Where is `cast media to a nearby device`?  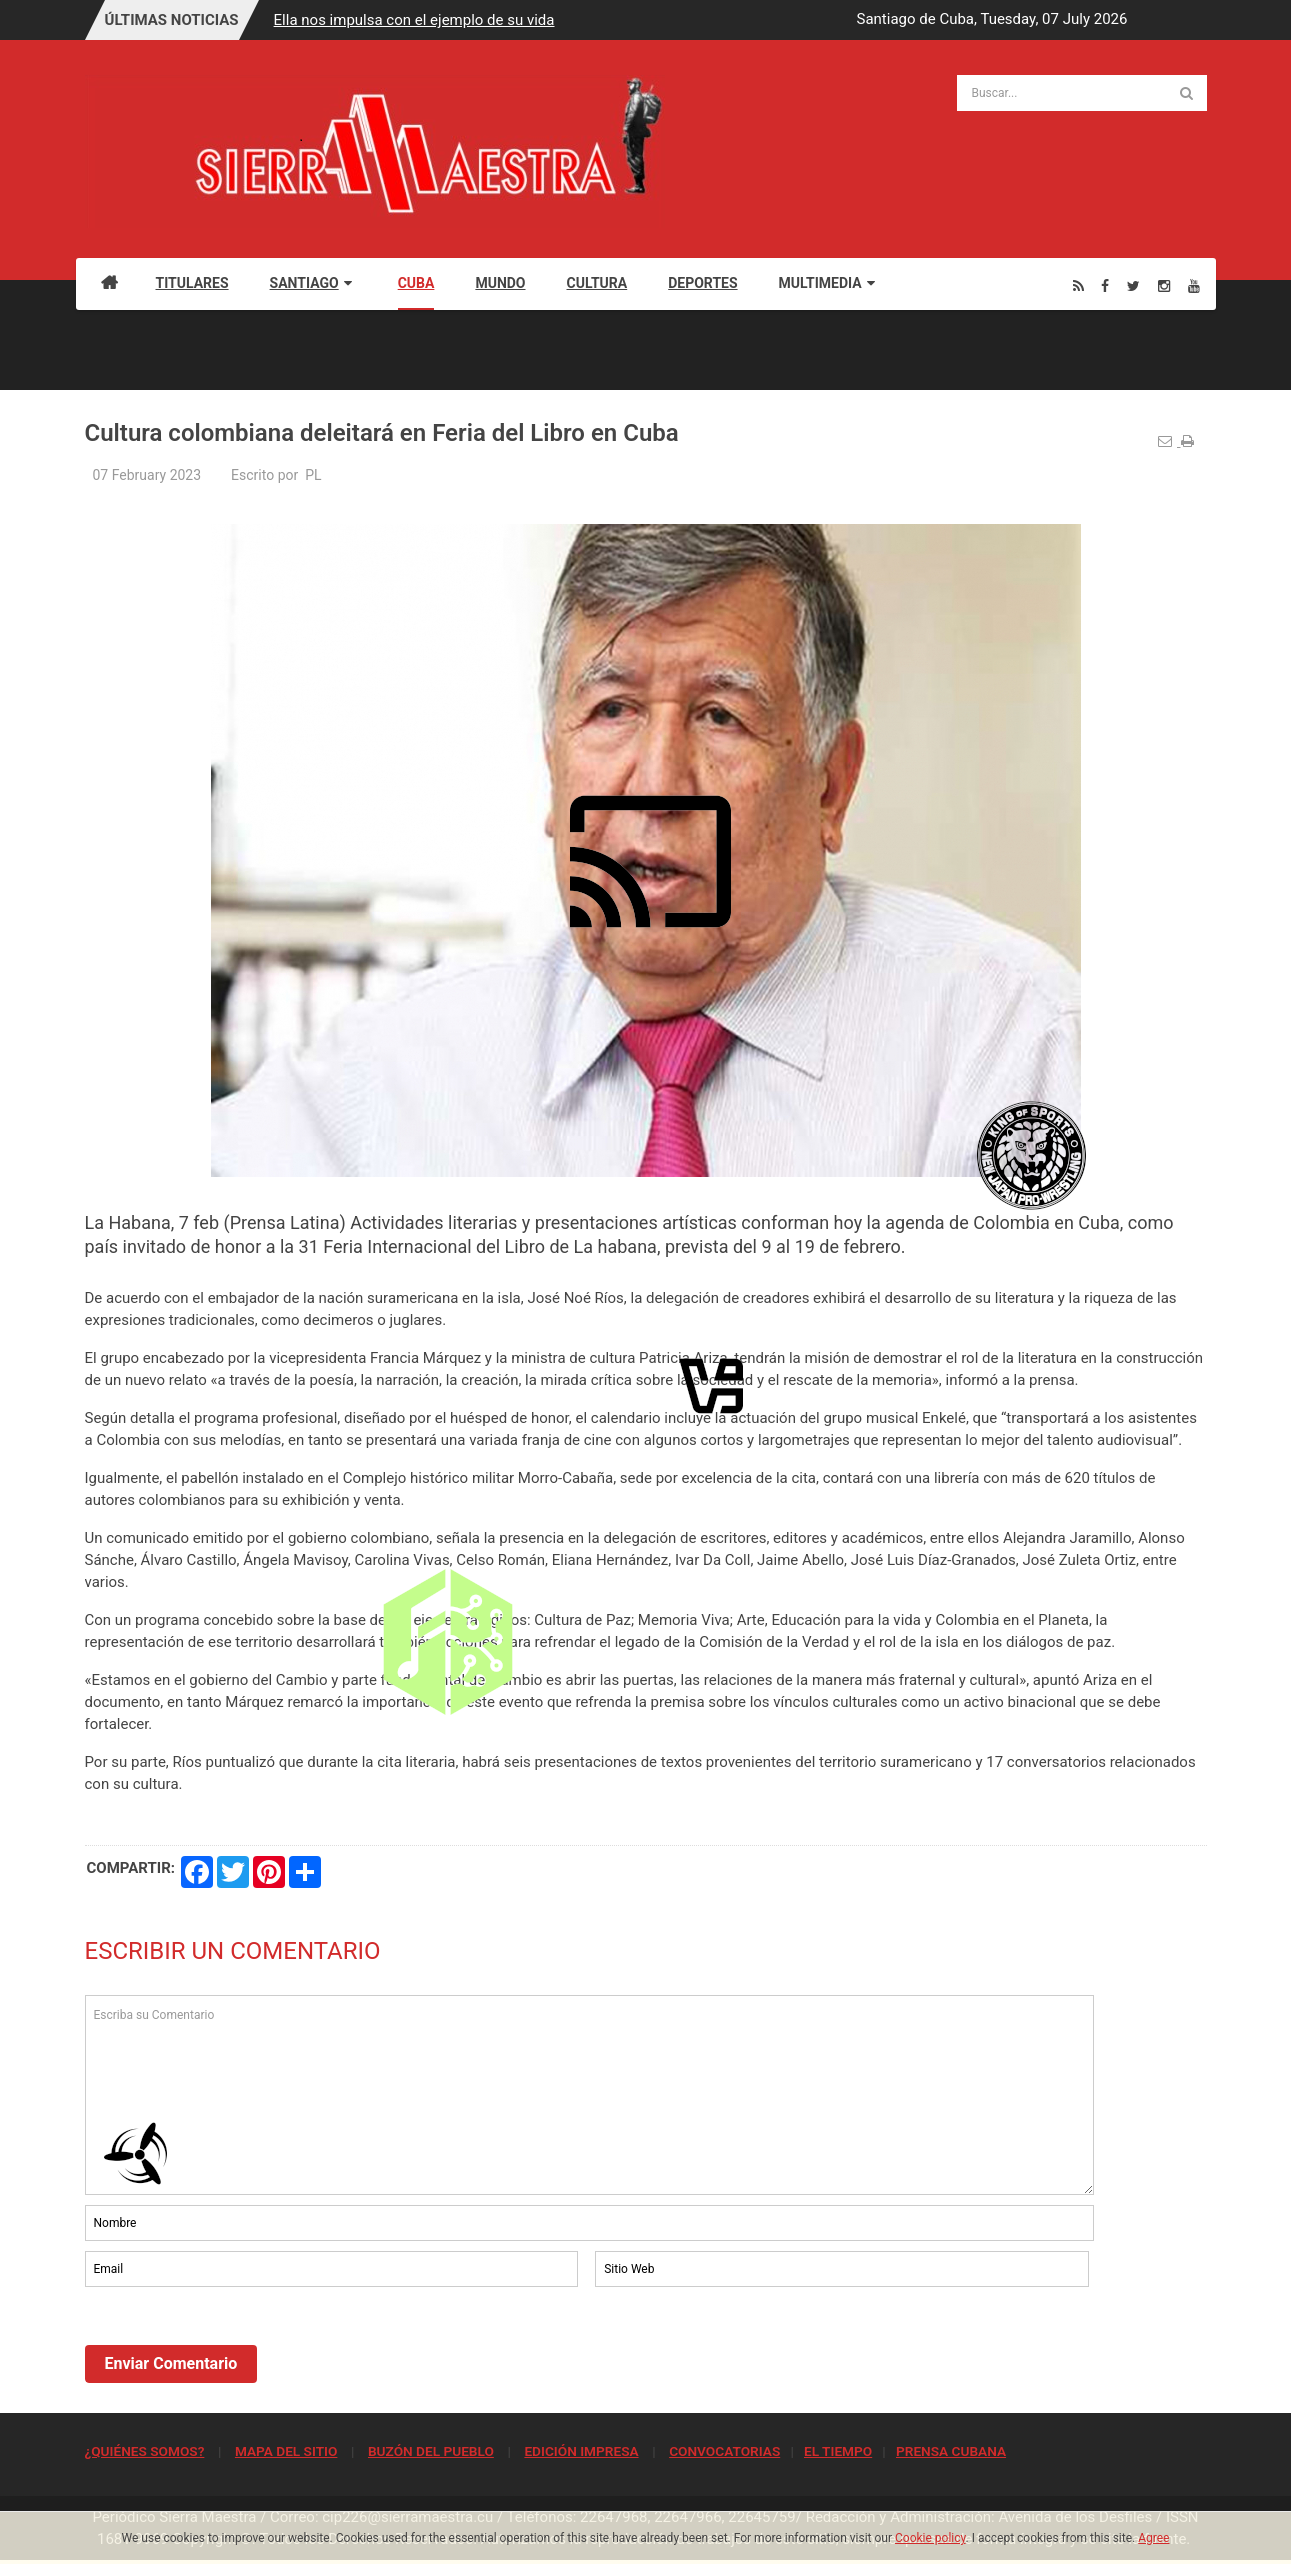 cast media to a nearby device is located at coordinates (650, 861).